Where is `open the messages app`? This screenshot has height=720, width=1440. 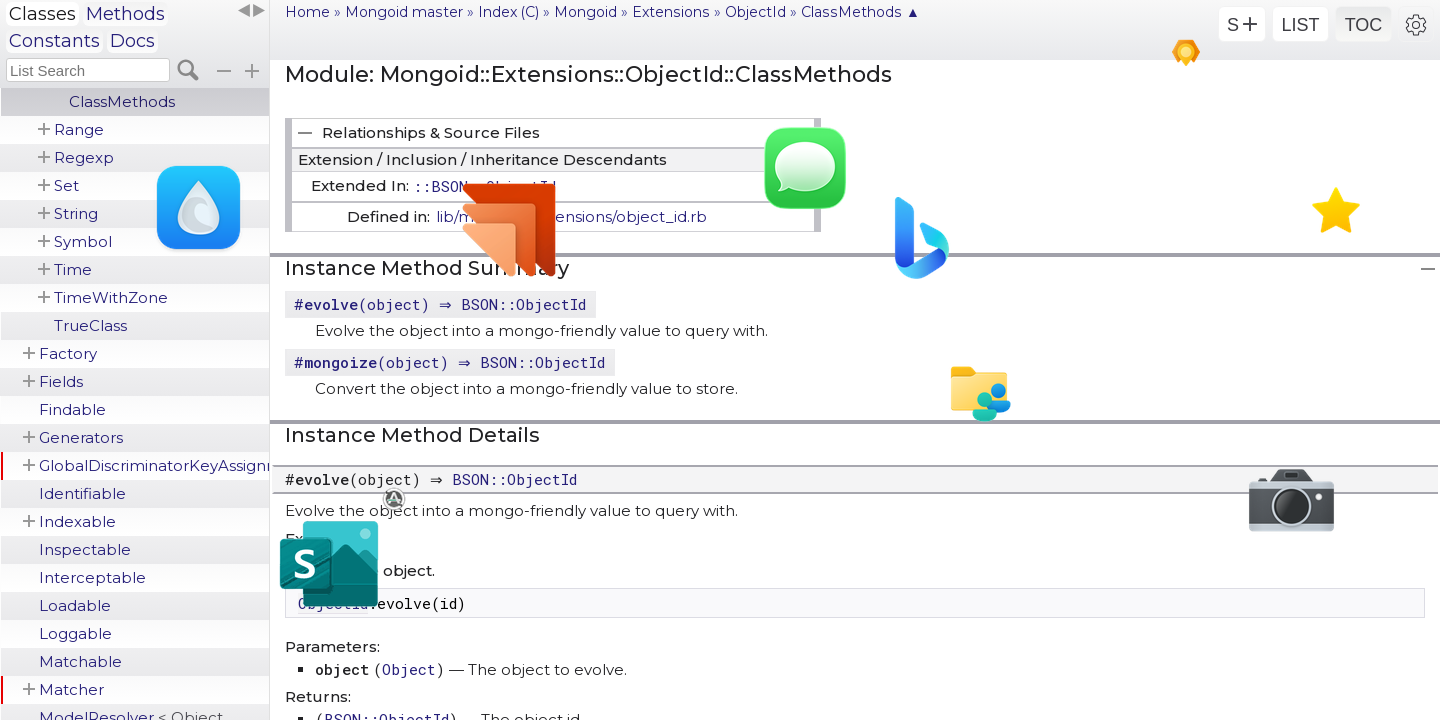
open the messages app is located at coordinates (805, 168).